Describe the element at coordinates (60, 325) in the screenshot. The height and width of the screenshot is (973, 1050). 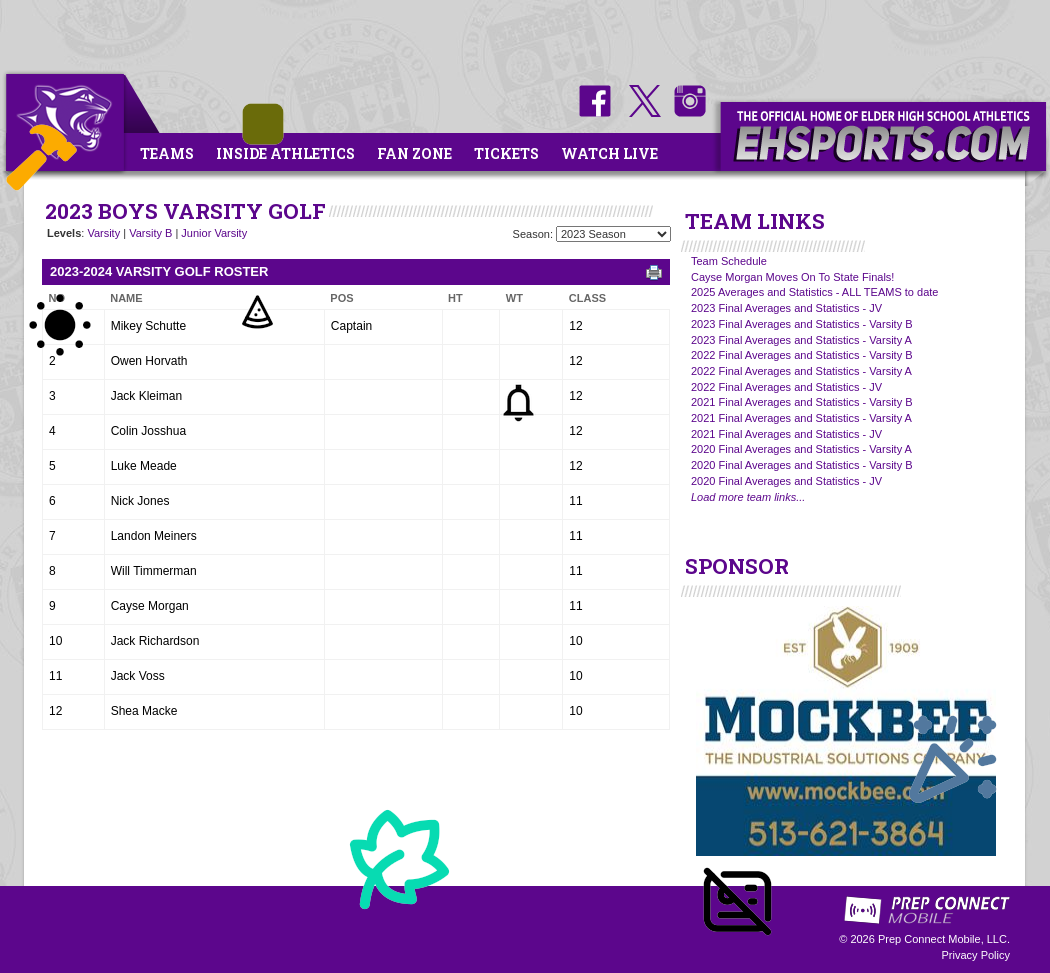
I see `decrease screen brightness` at that location.